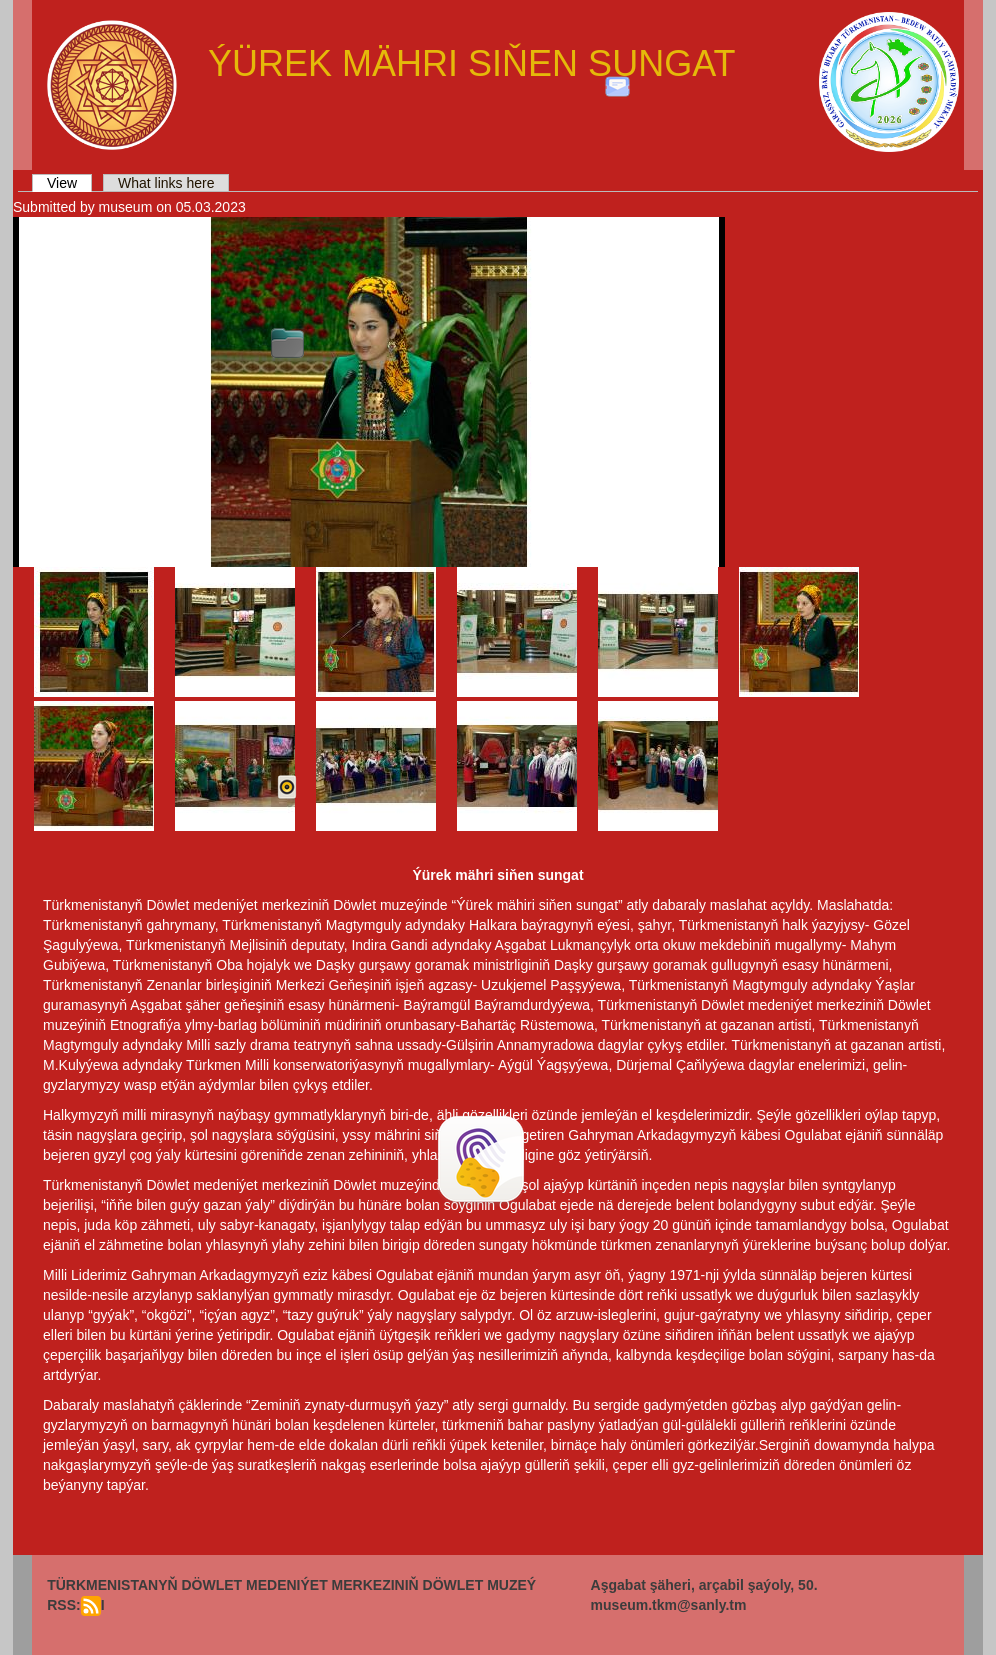 Image resolution: width=996 pixels, height=1655 pixels. I want to click on view contents of an open folder, so click(287, 342).